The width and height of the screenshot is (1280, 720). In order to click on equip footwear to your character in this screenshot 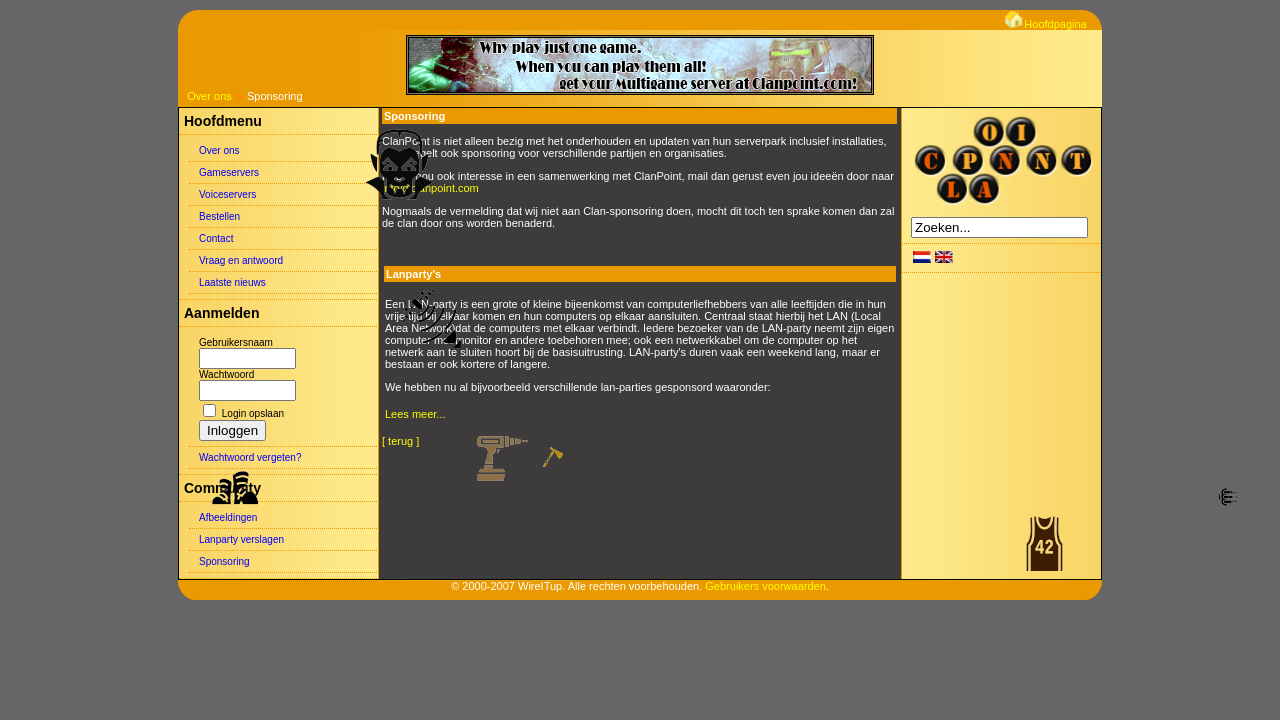, I will do `click(235, 488)`.